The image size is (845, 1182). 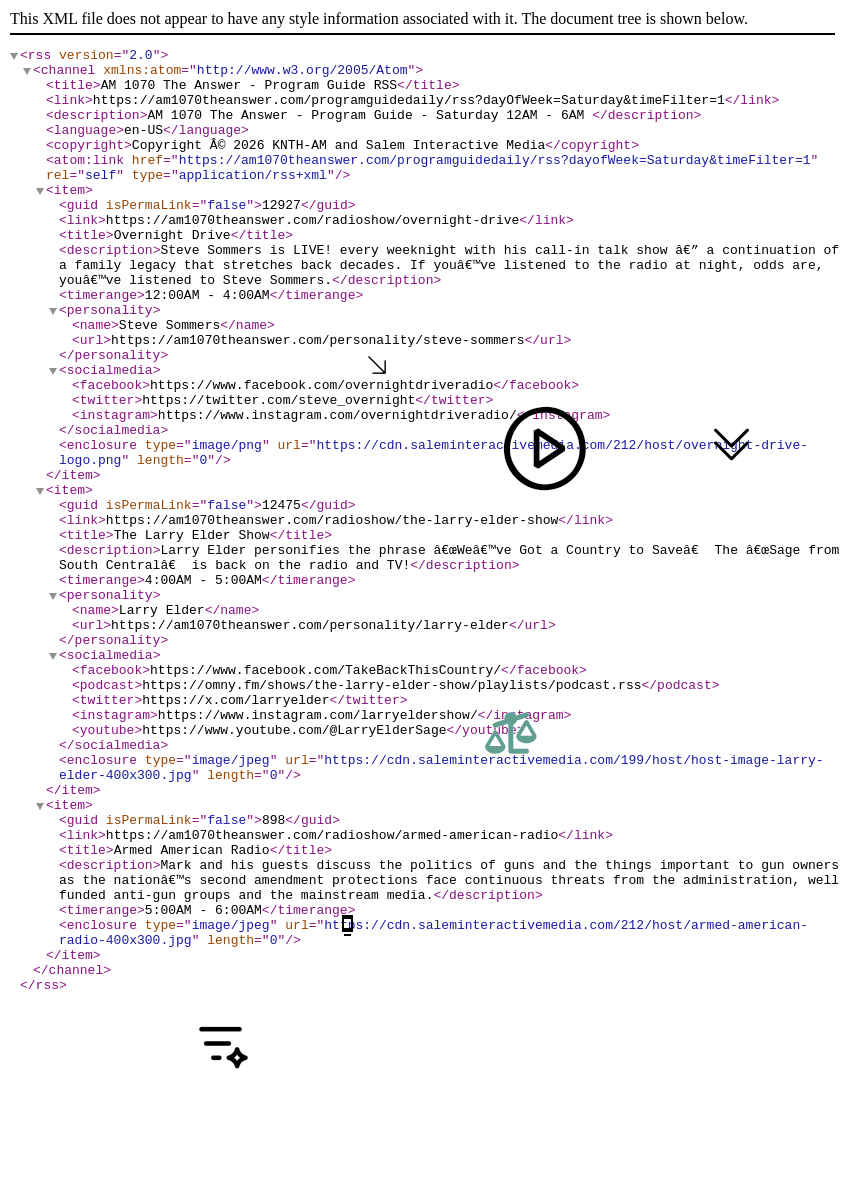 I want to click on expand to show more content below, so click(x=731, y=444).